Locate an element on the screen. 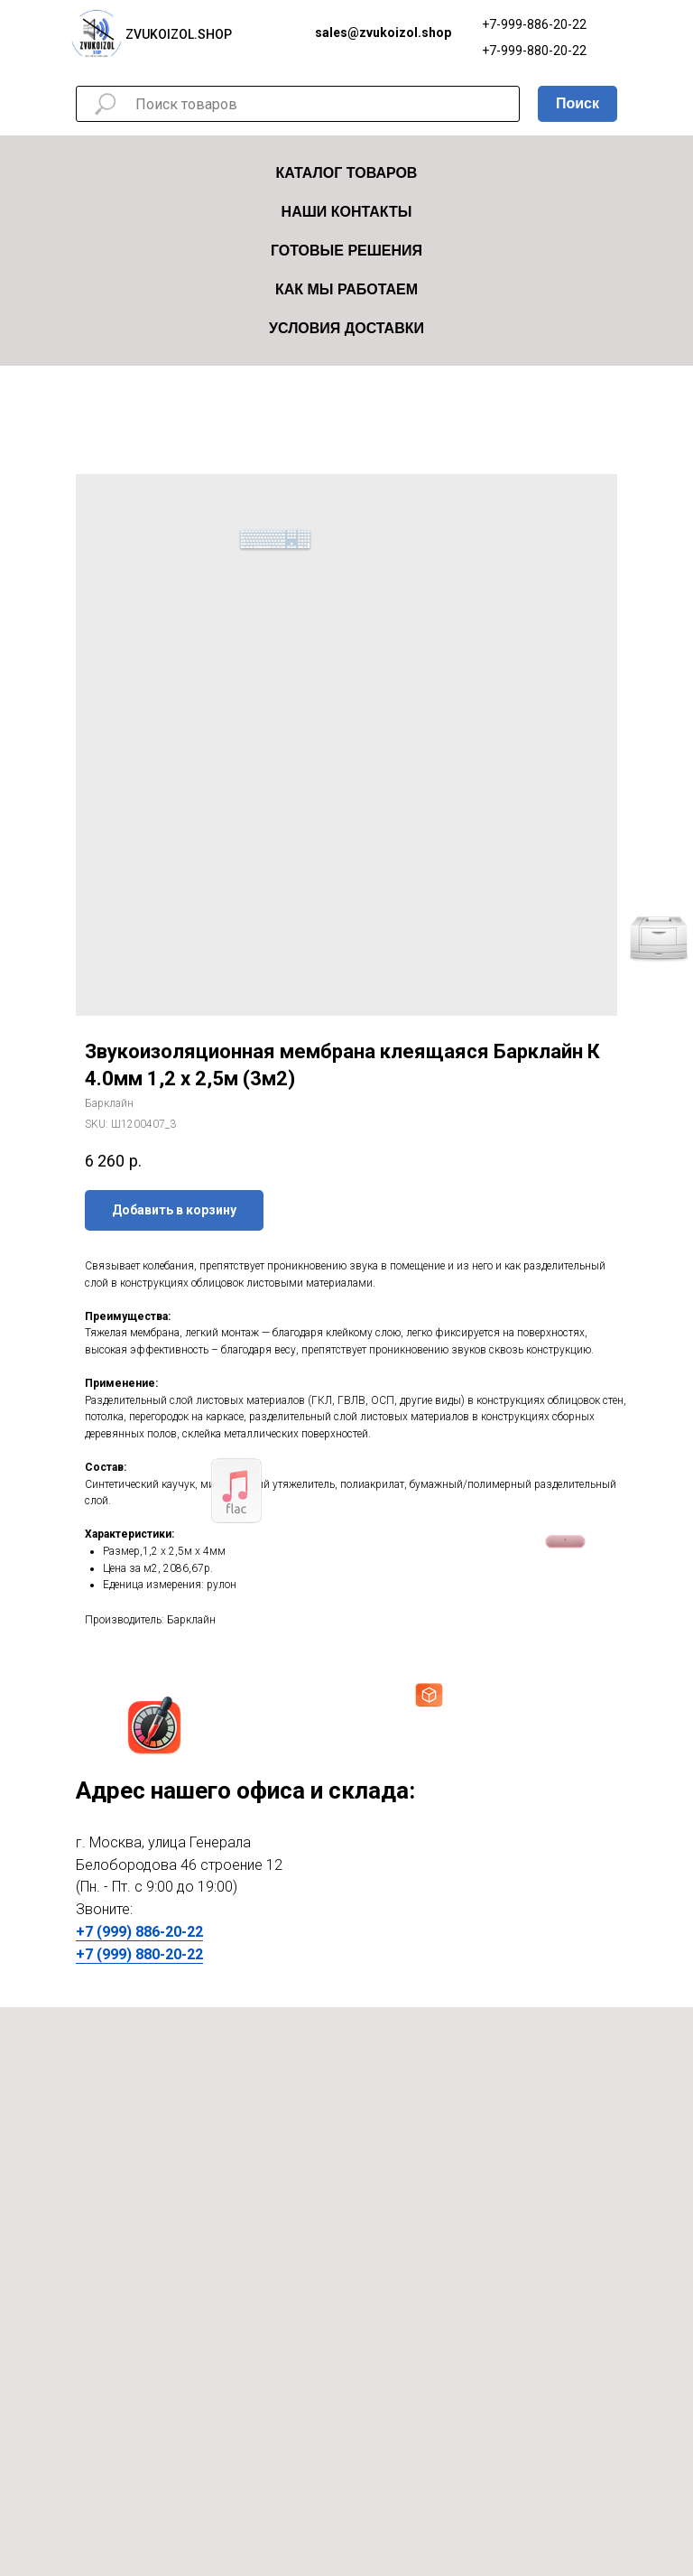 This screenshot has width=693, height=2576. print document using postscript printer is located at coordinates (659, 938).